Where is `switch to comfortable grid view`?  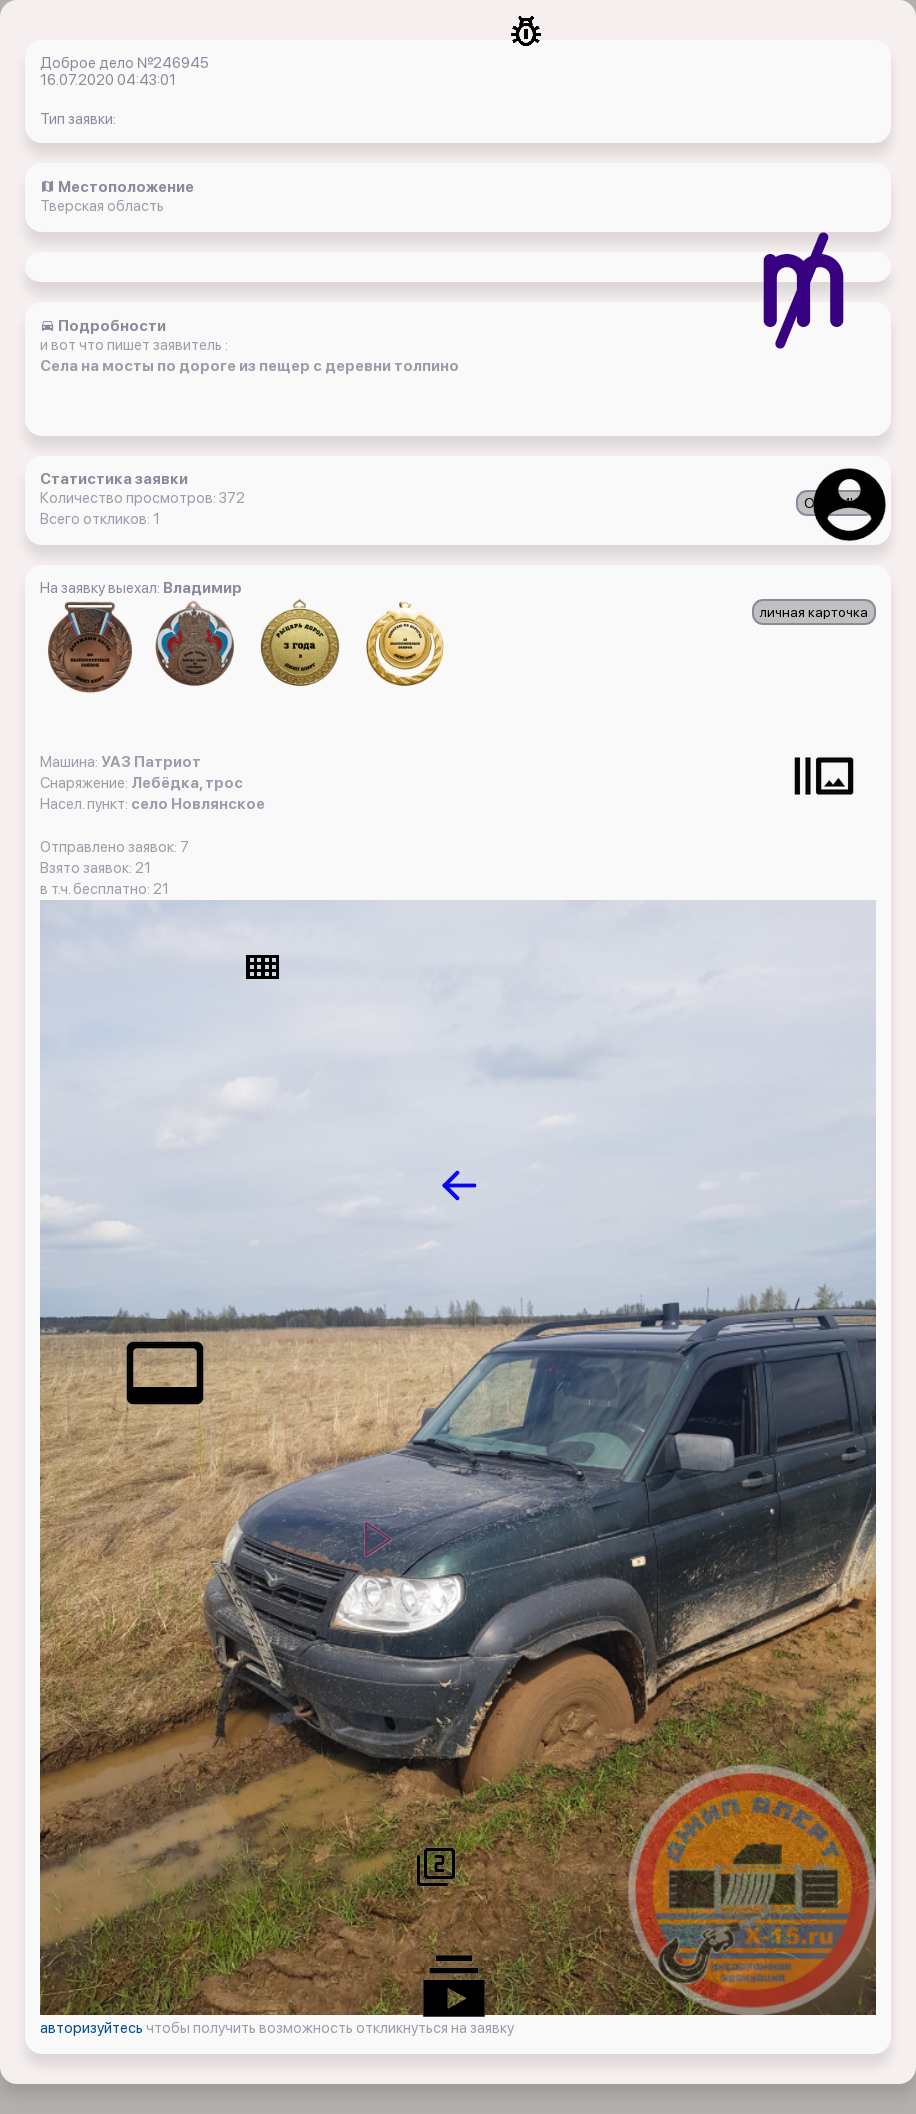
switch to comfortable grid view is located at coordinates (262, 967).